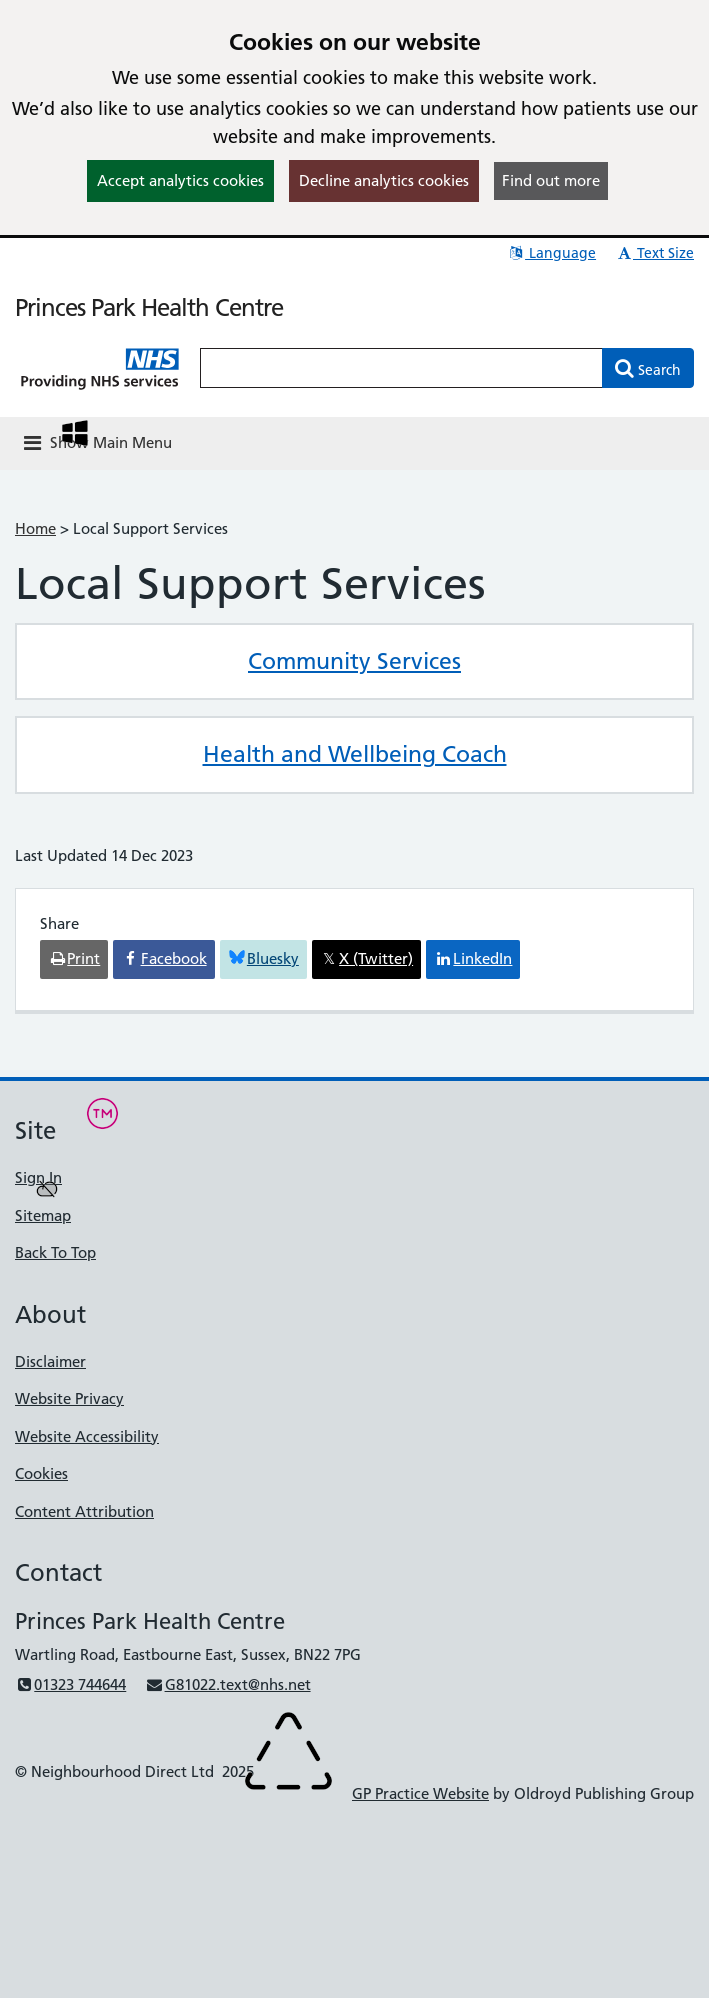 This screenshot has width=709, height=1998. Describe the element at coordinates (76, 433) in the screenshot. I see `open the Windows start menu` at that location.